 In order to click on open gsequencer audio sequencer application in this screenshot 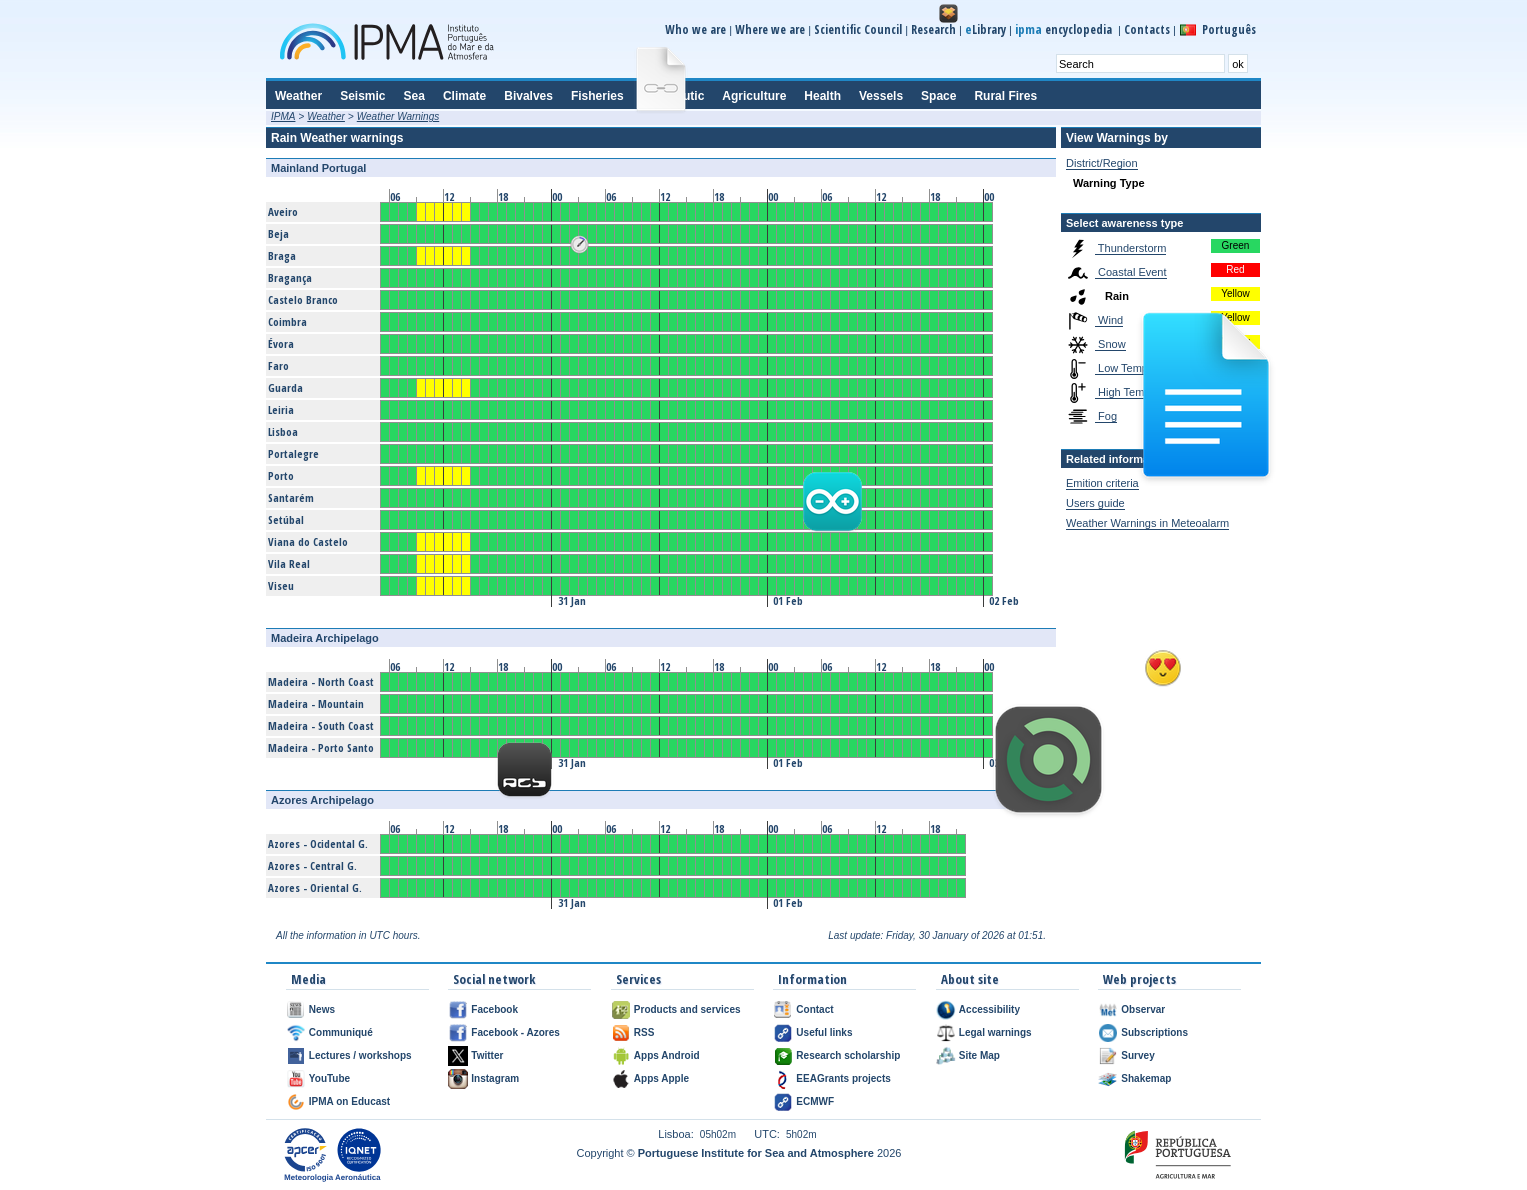, I will do `click(524, 769)`.